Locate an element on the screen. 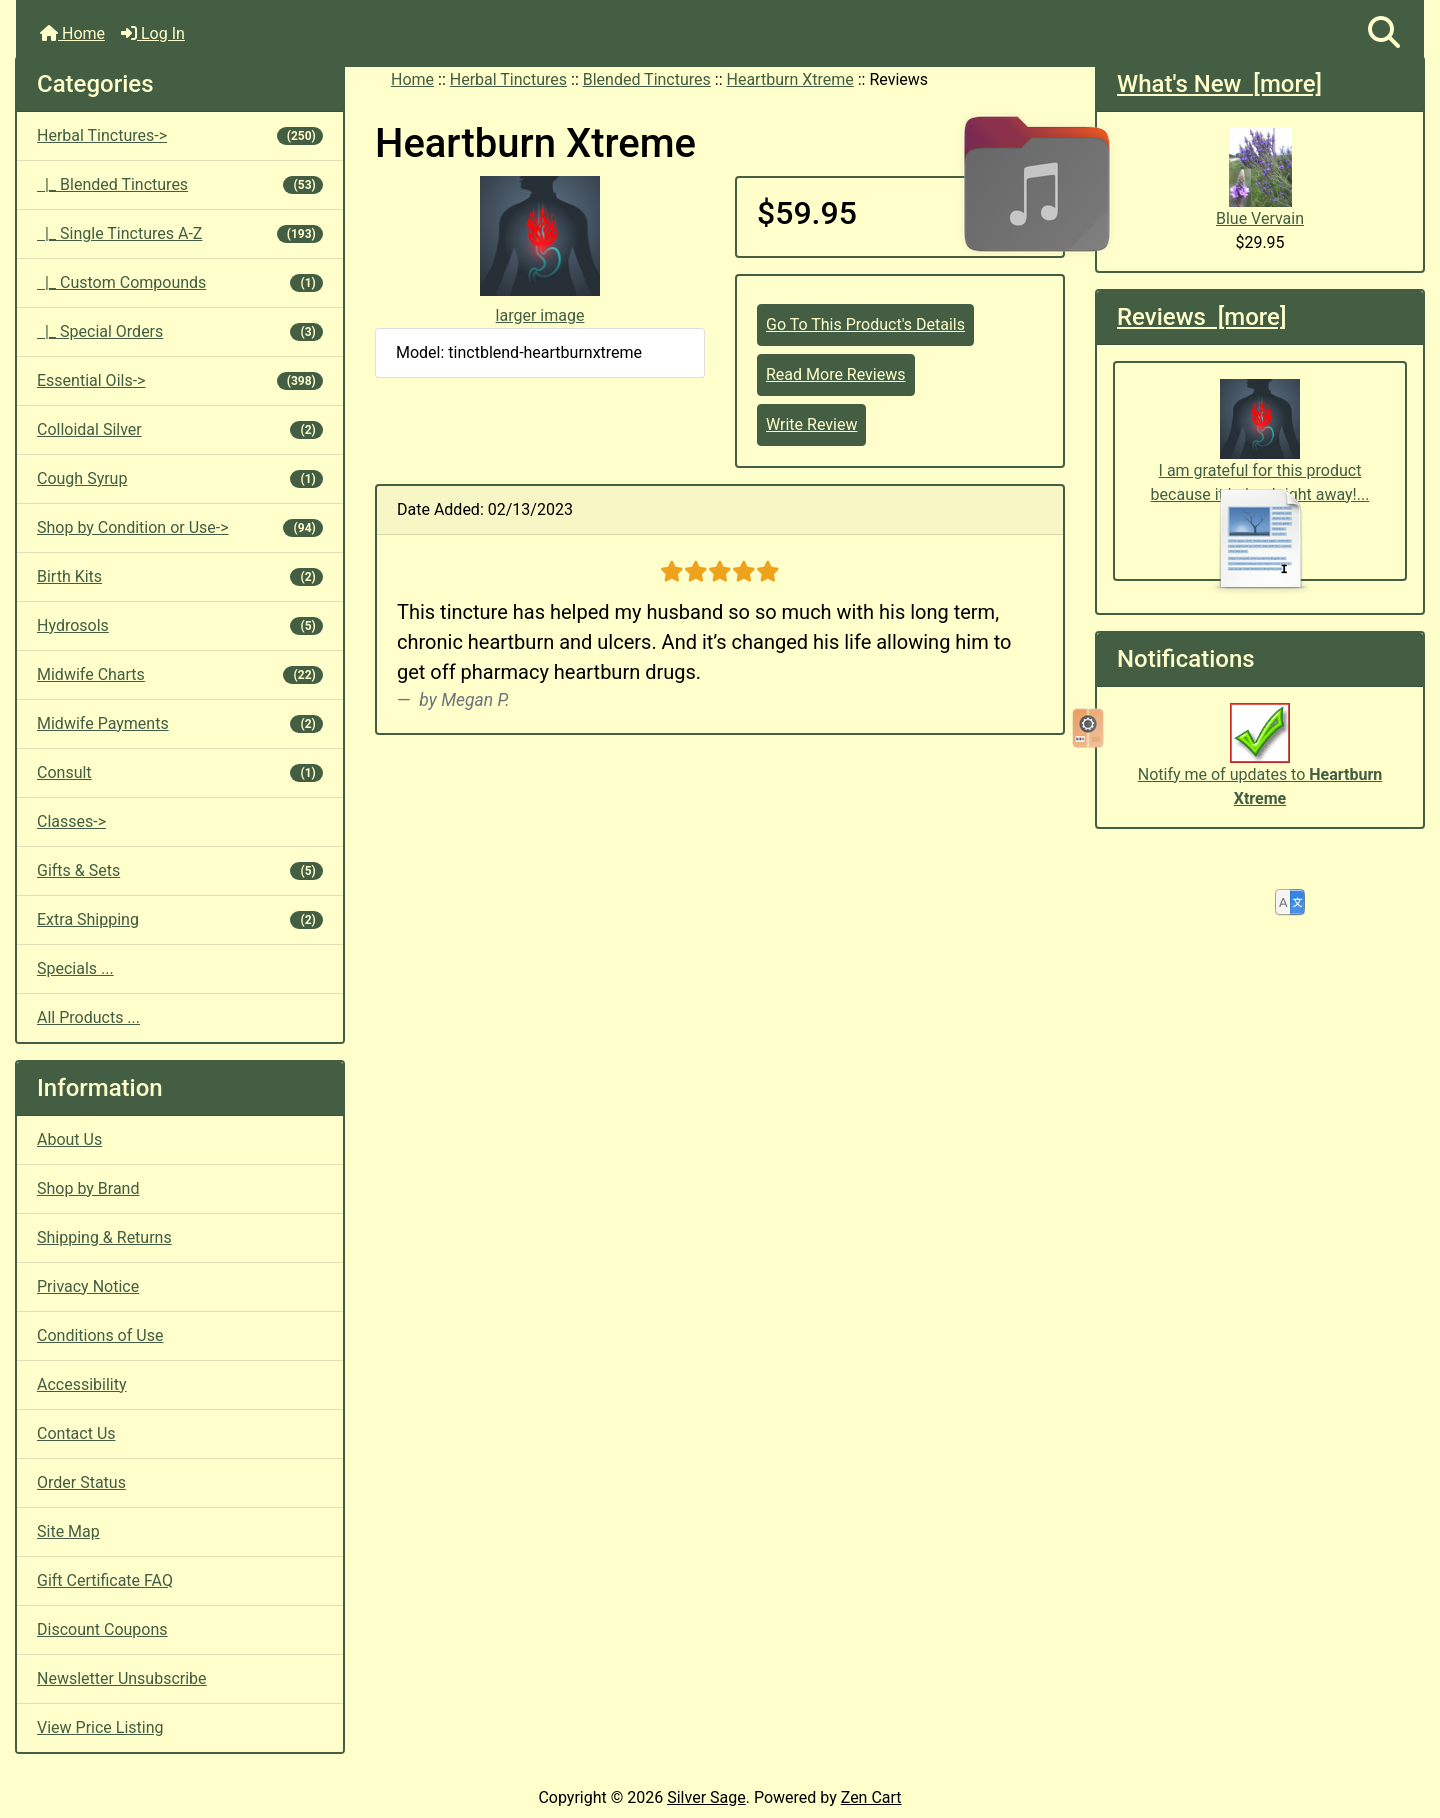  select all content in the current document is located at coordinates (1262, 538).